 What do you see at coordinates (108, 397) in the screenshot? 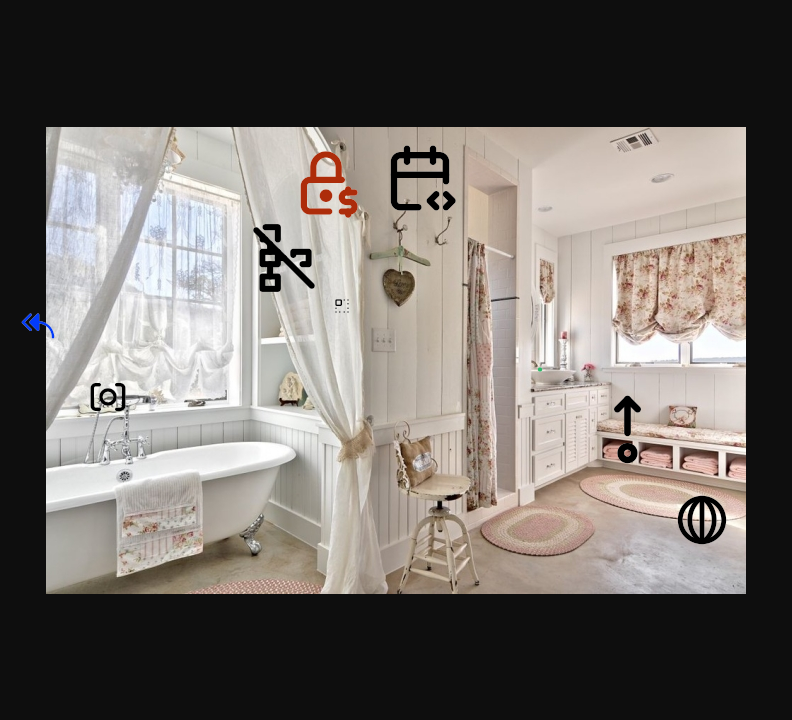
I see `access camera or photo capture settings` at bounding box center [108, 397].